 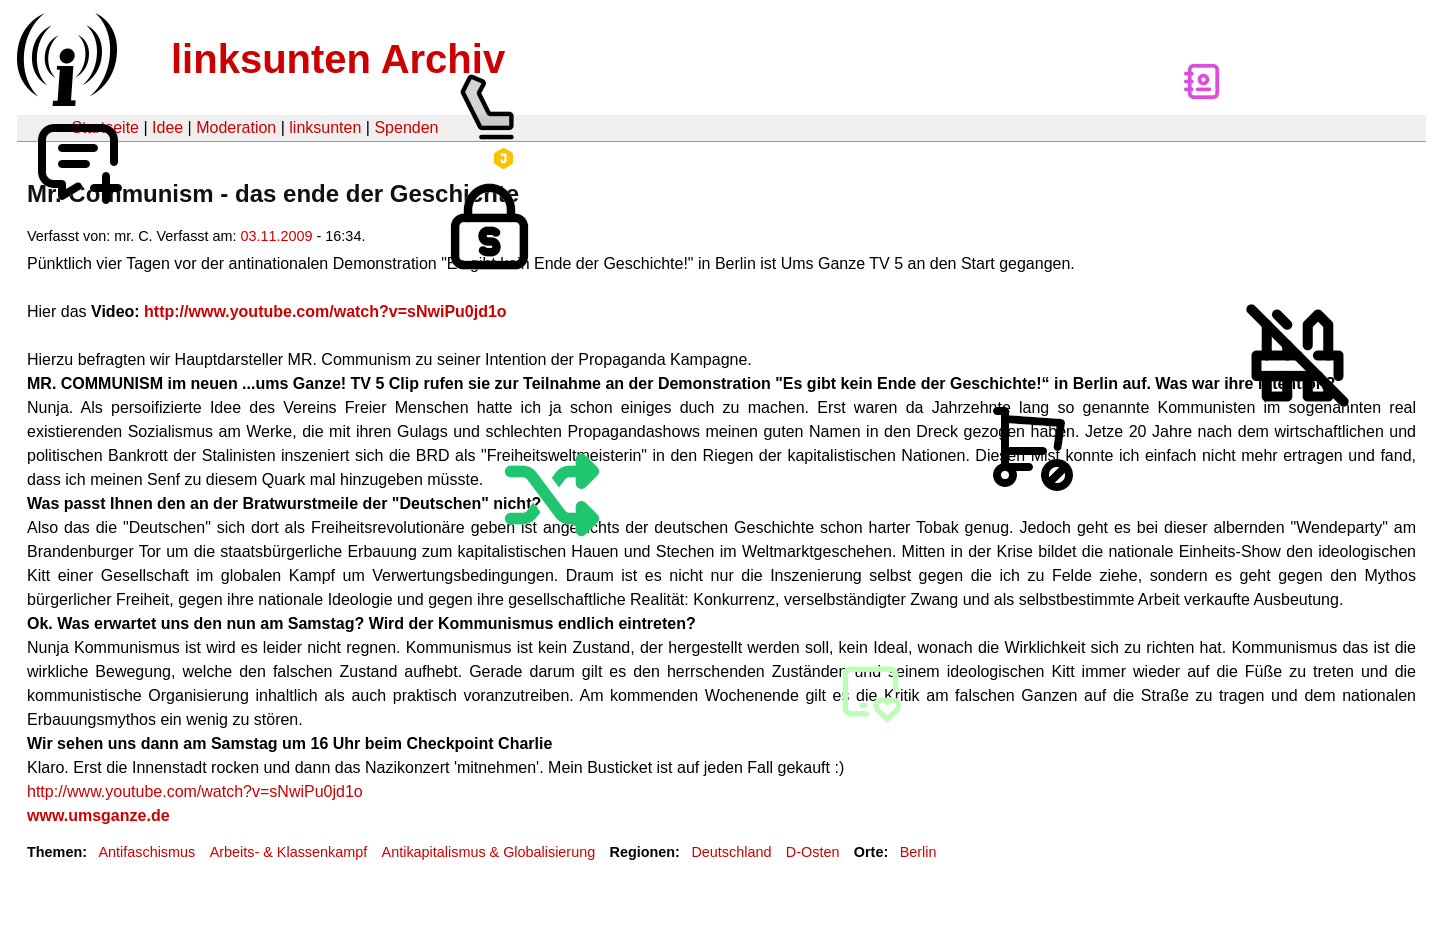 What do you see at coordinates (552, 495) in the screenshot?
I see `shuffle or randomize content` at bounding box center [552, 495].